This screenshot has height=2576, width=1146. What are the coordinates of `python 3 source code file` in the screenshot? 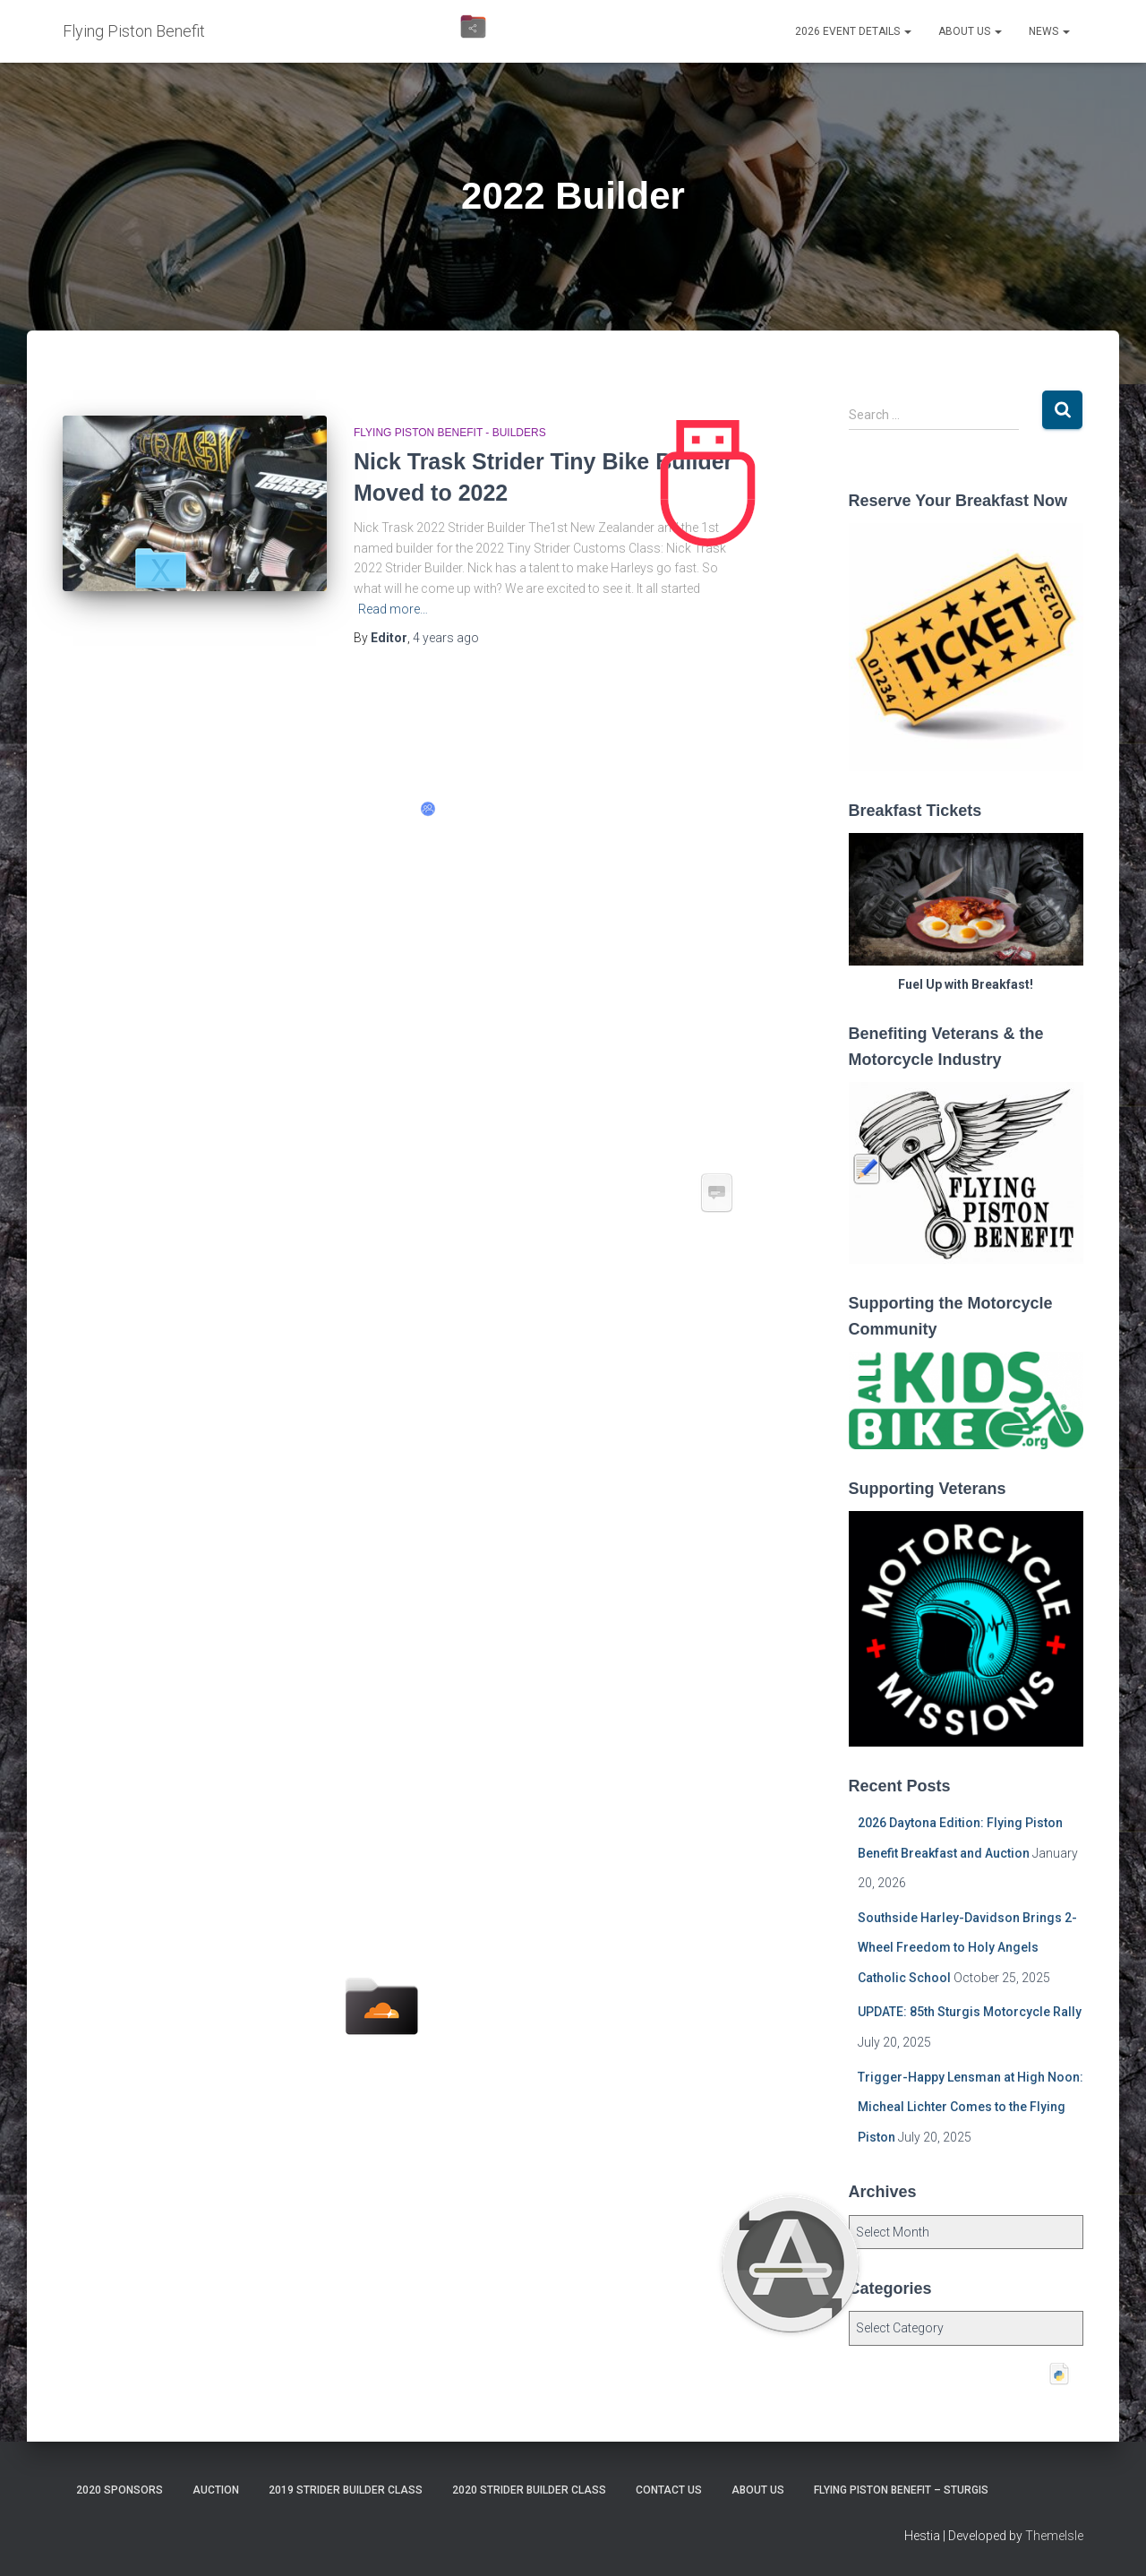 It's located at (1059, 2374).